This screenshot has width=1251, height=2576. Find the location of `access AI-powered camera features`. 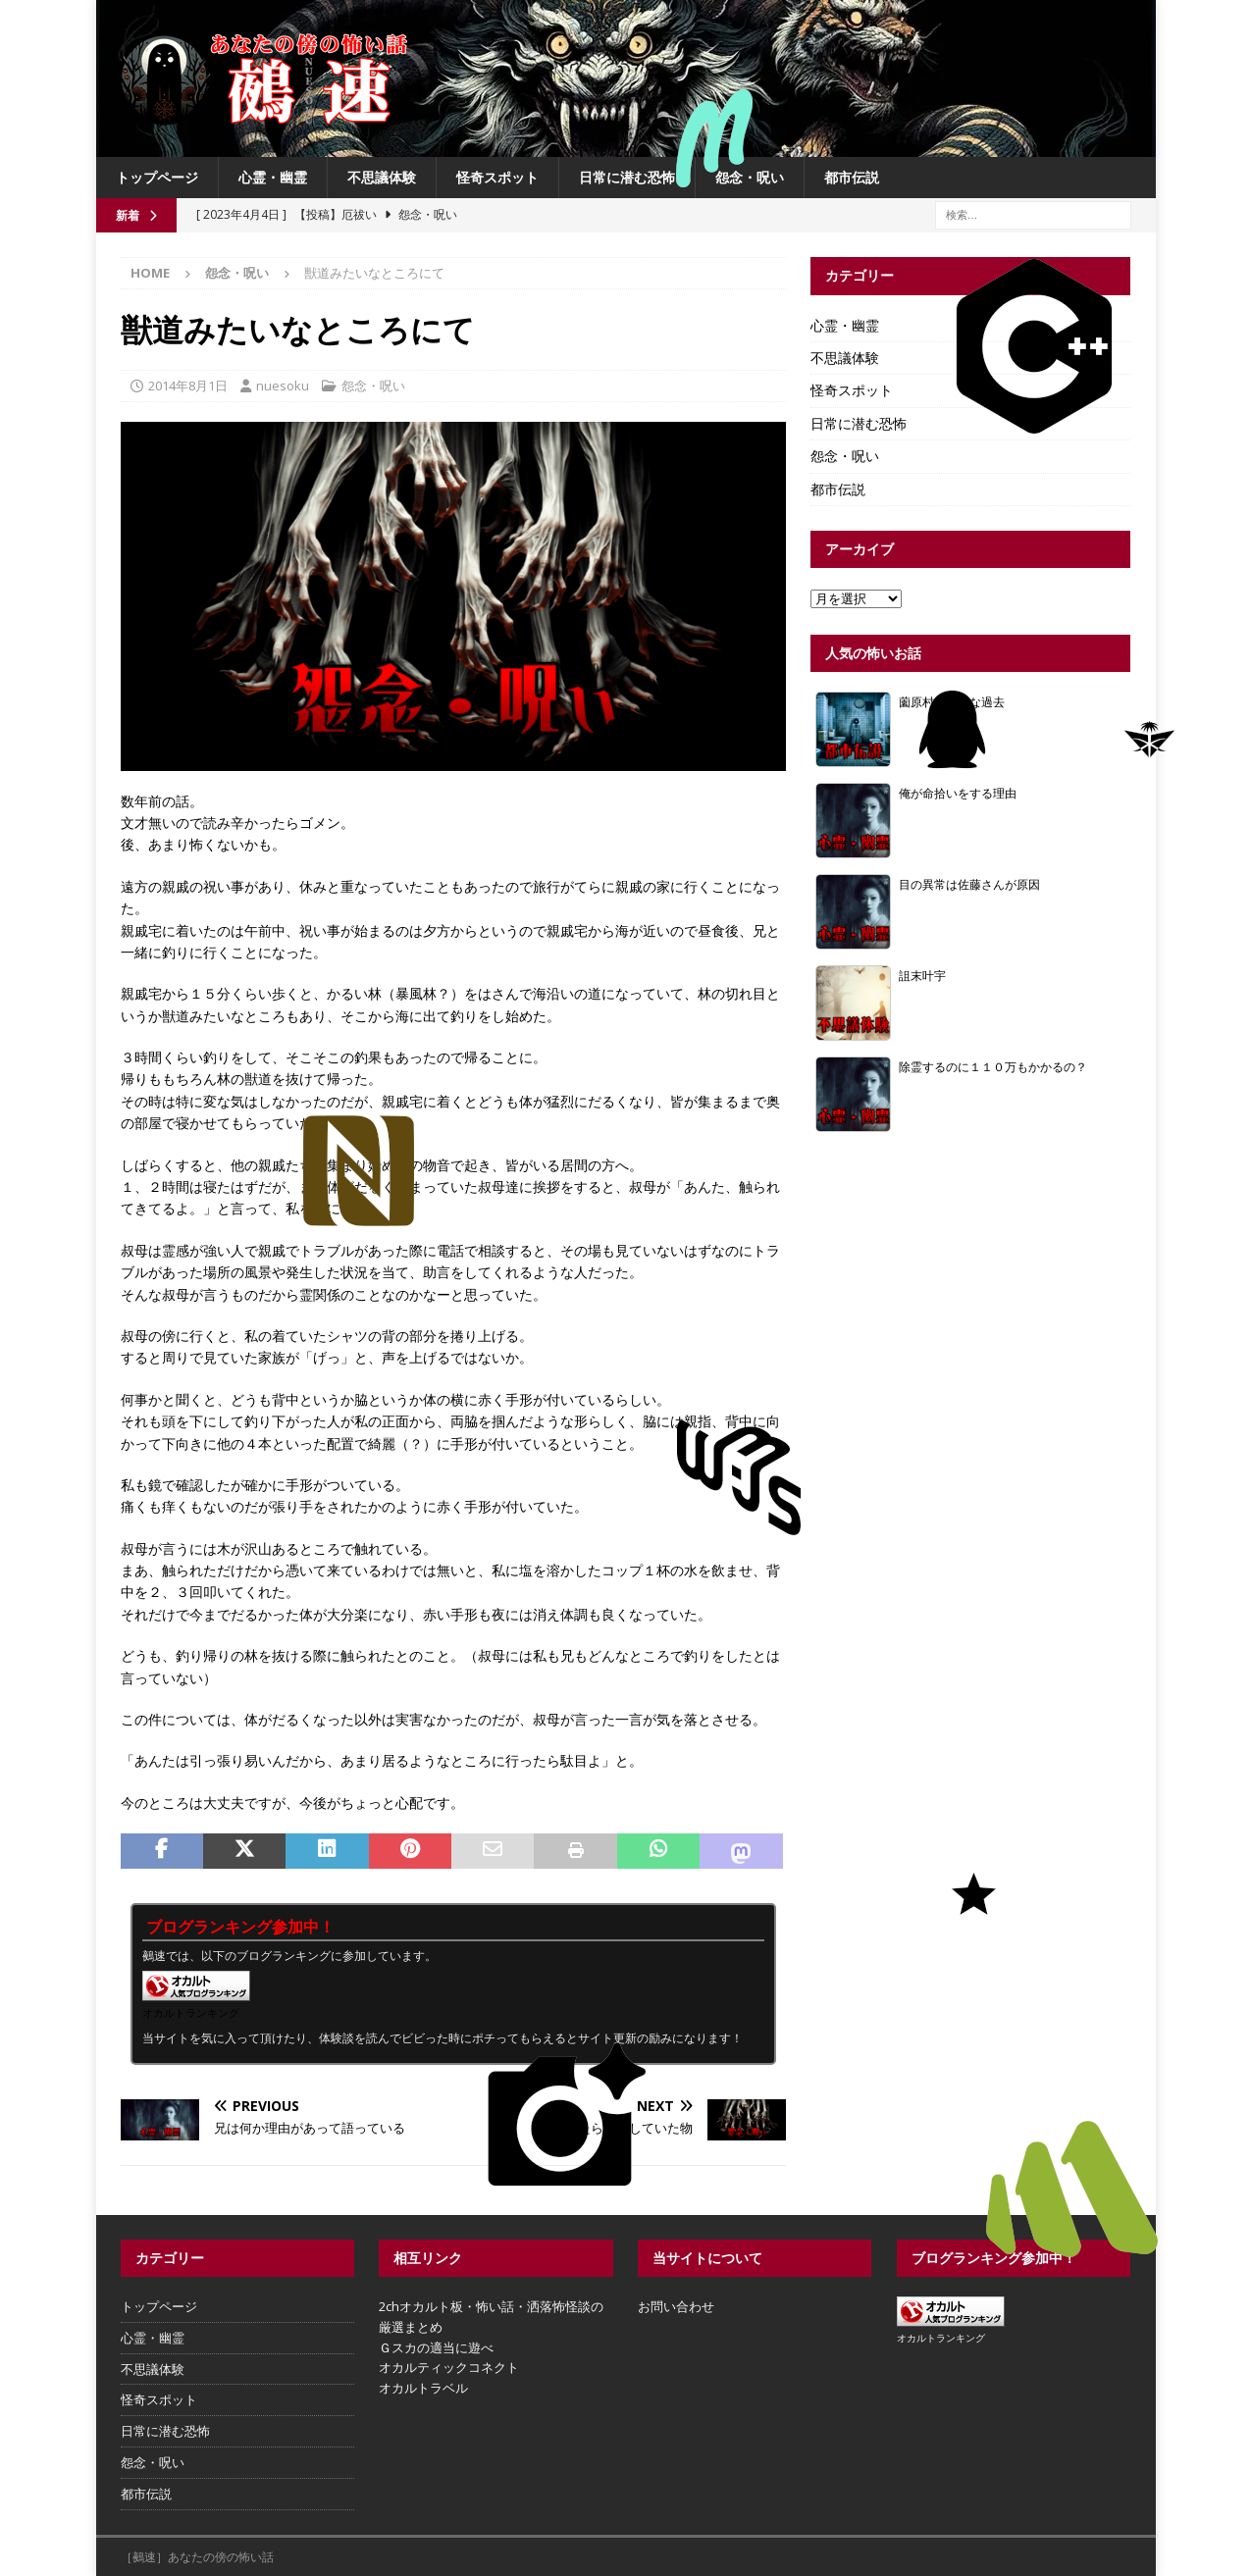

access AI-powered camera features is located at coordinates (559, 2121).